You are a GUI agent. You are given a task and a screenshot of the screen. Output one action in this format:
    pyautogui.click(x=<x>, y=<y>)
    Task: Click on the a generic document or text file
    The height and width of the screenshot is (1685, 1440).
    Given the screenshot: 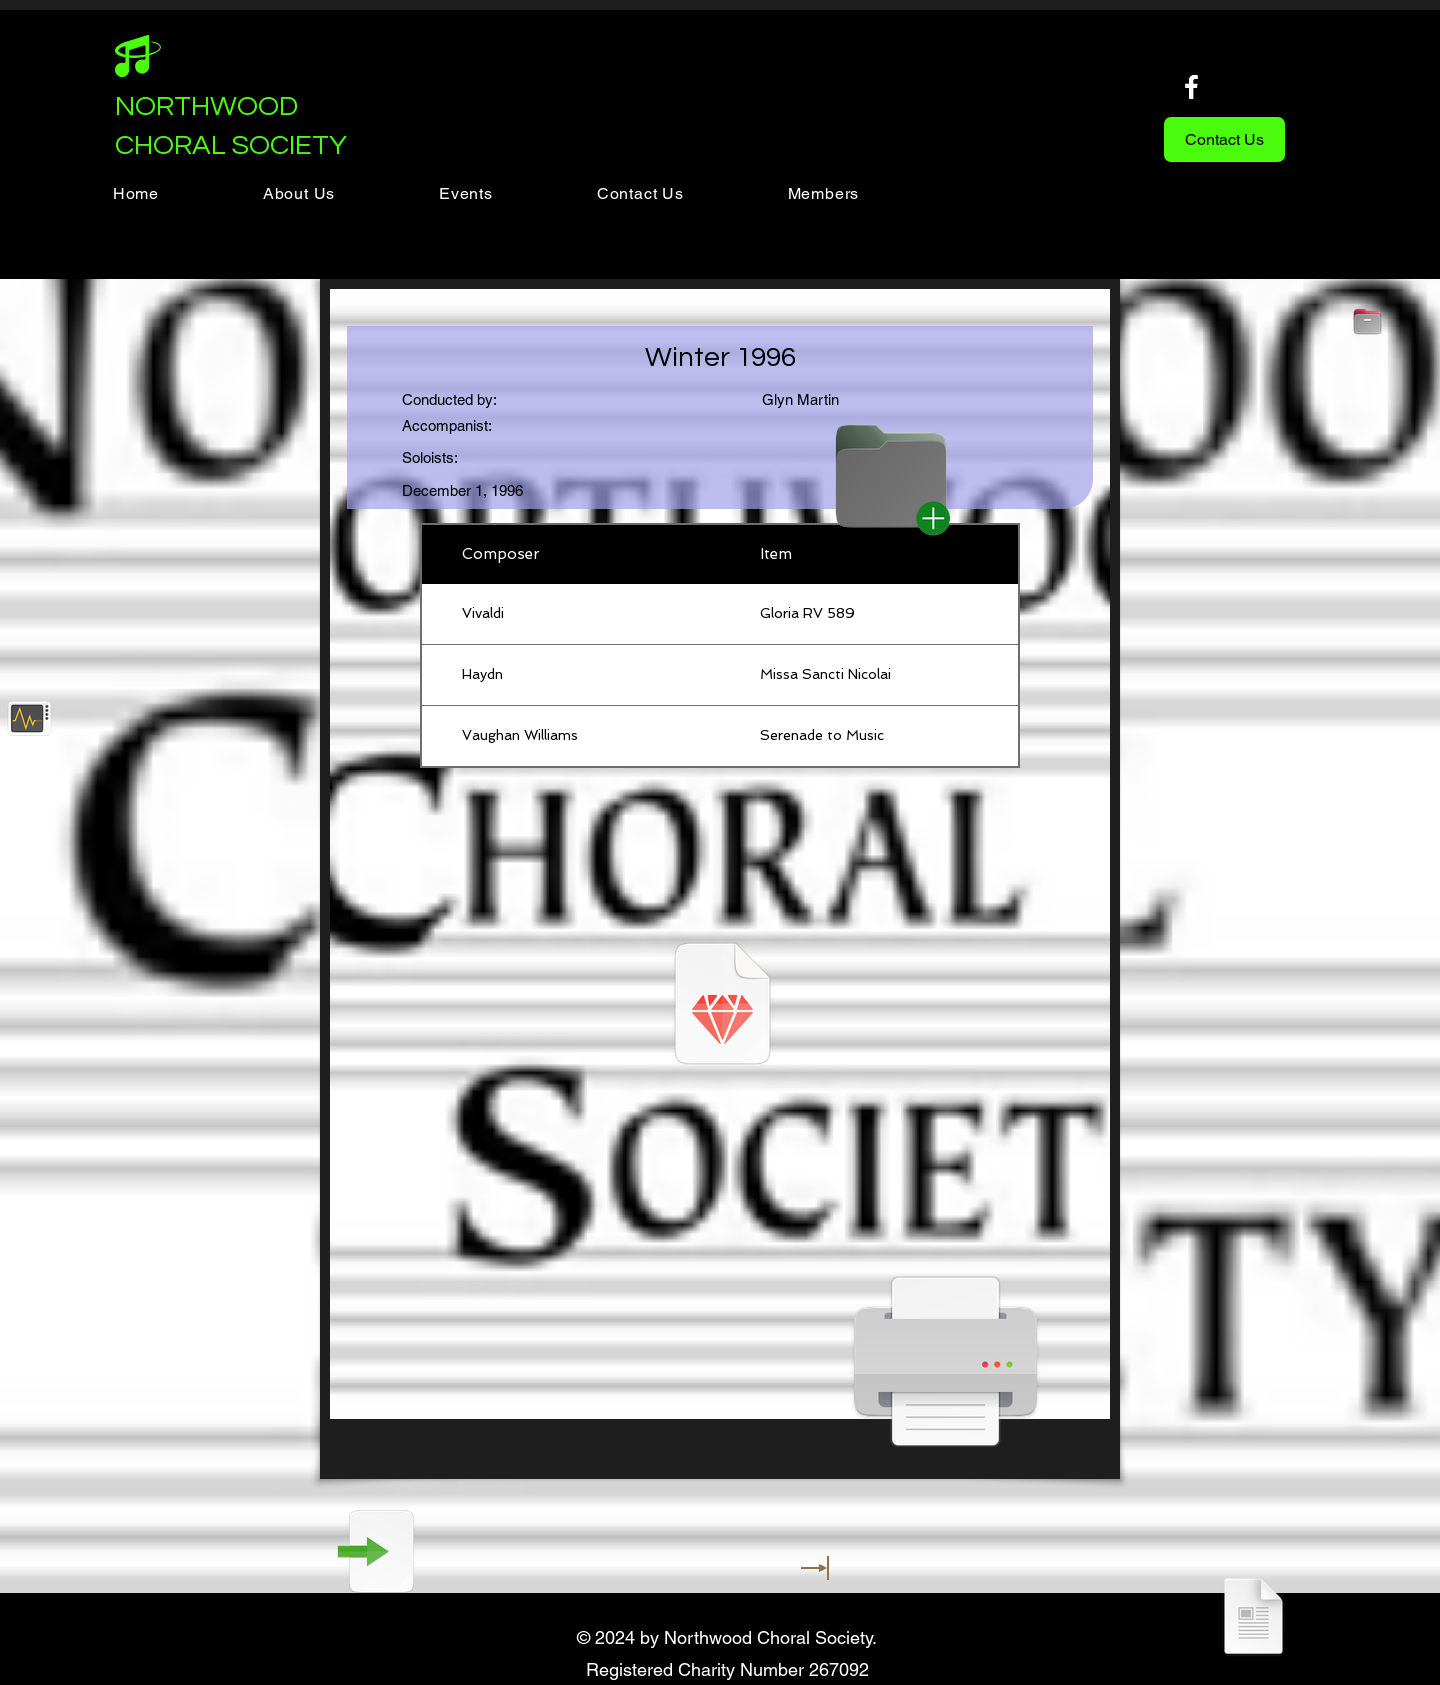 What is the action you would take?
    pyautogui.click(x=1253, y=1617)
    